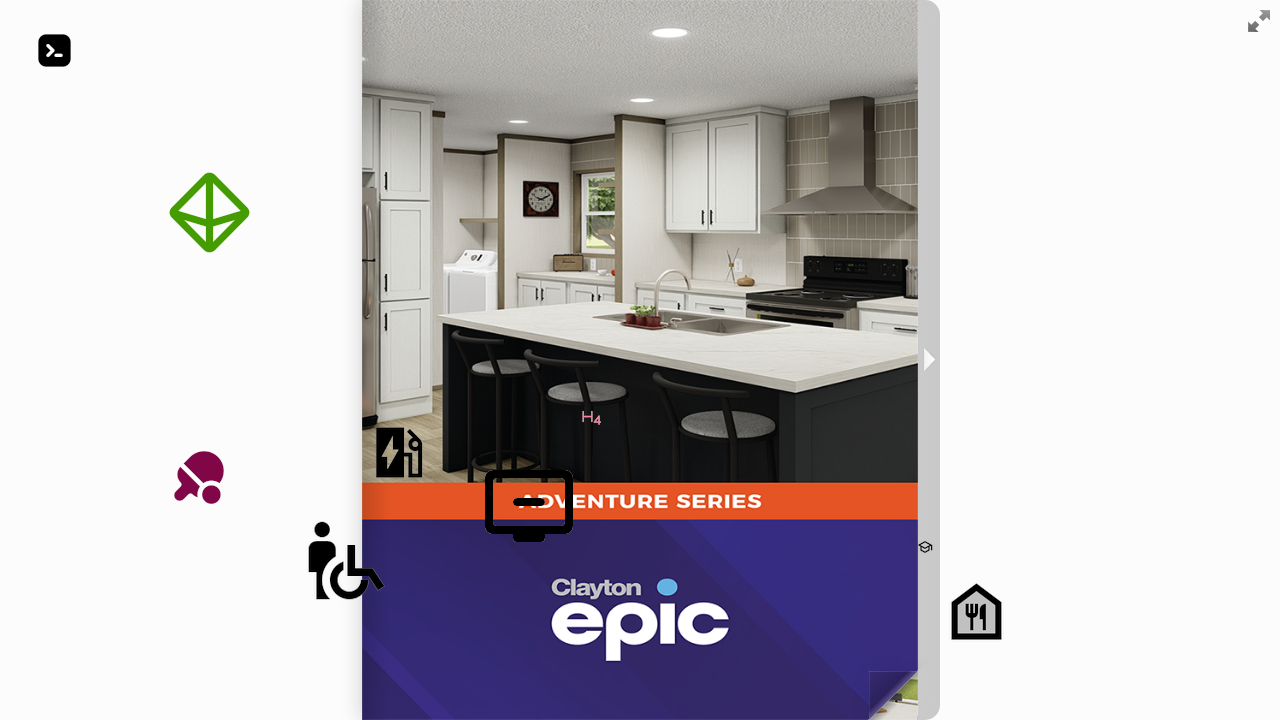  I want to click on wheelchair pickup location, so click(343, 560).